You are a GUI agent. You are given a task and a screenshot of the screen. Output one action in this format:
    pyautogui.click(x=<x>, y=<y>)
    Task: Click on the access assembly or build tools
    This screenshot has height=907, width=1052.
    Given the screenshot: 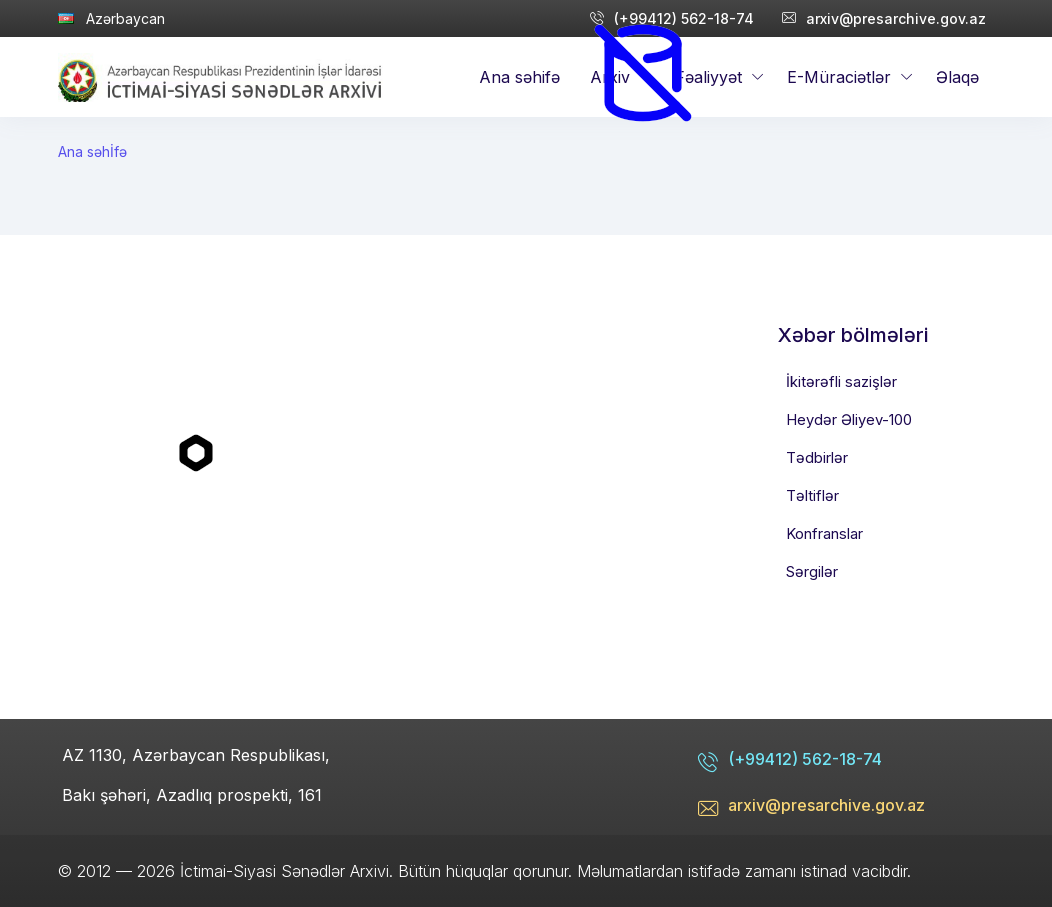 What is the action you would take?
    pyautogui.click(x=196, y=453)
    